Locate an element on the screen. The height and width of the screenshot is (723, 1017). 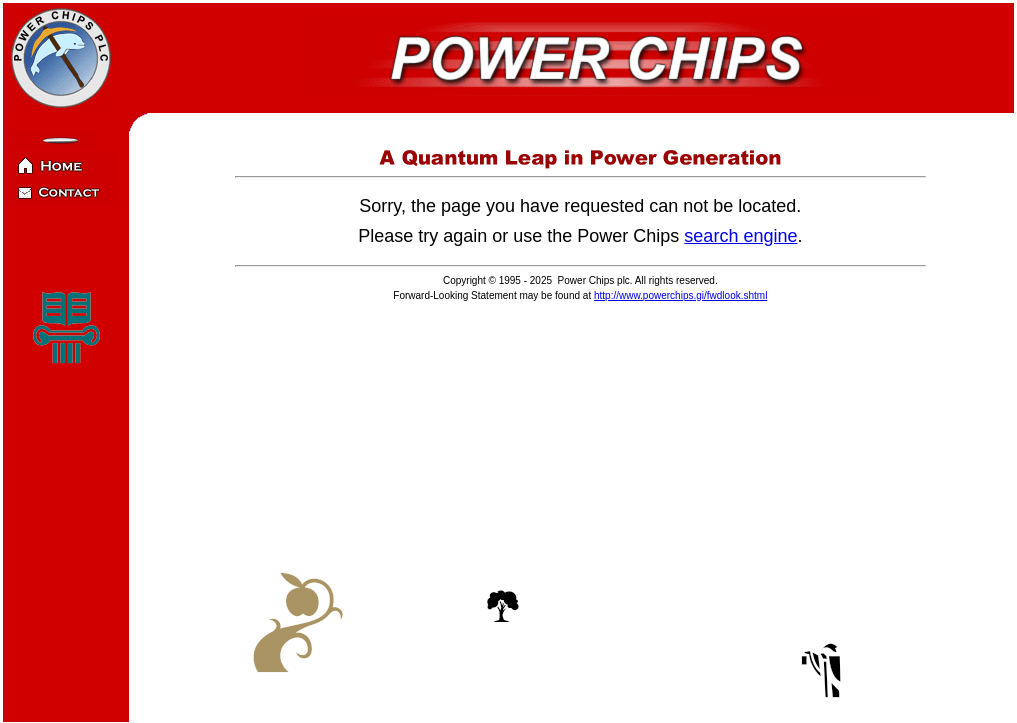
the hermit tarot card icon is located at coordinates (823, 670).